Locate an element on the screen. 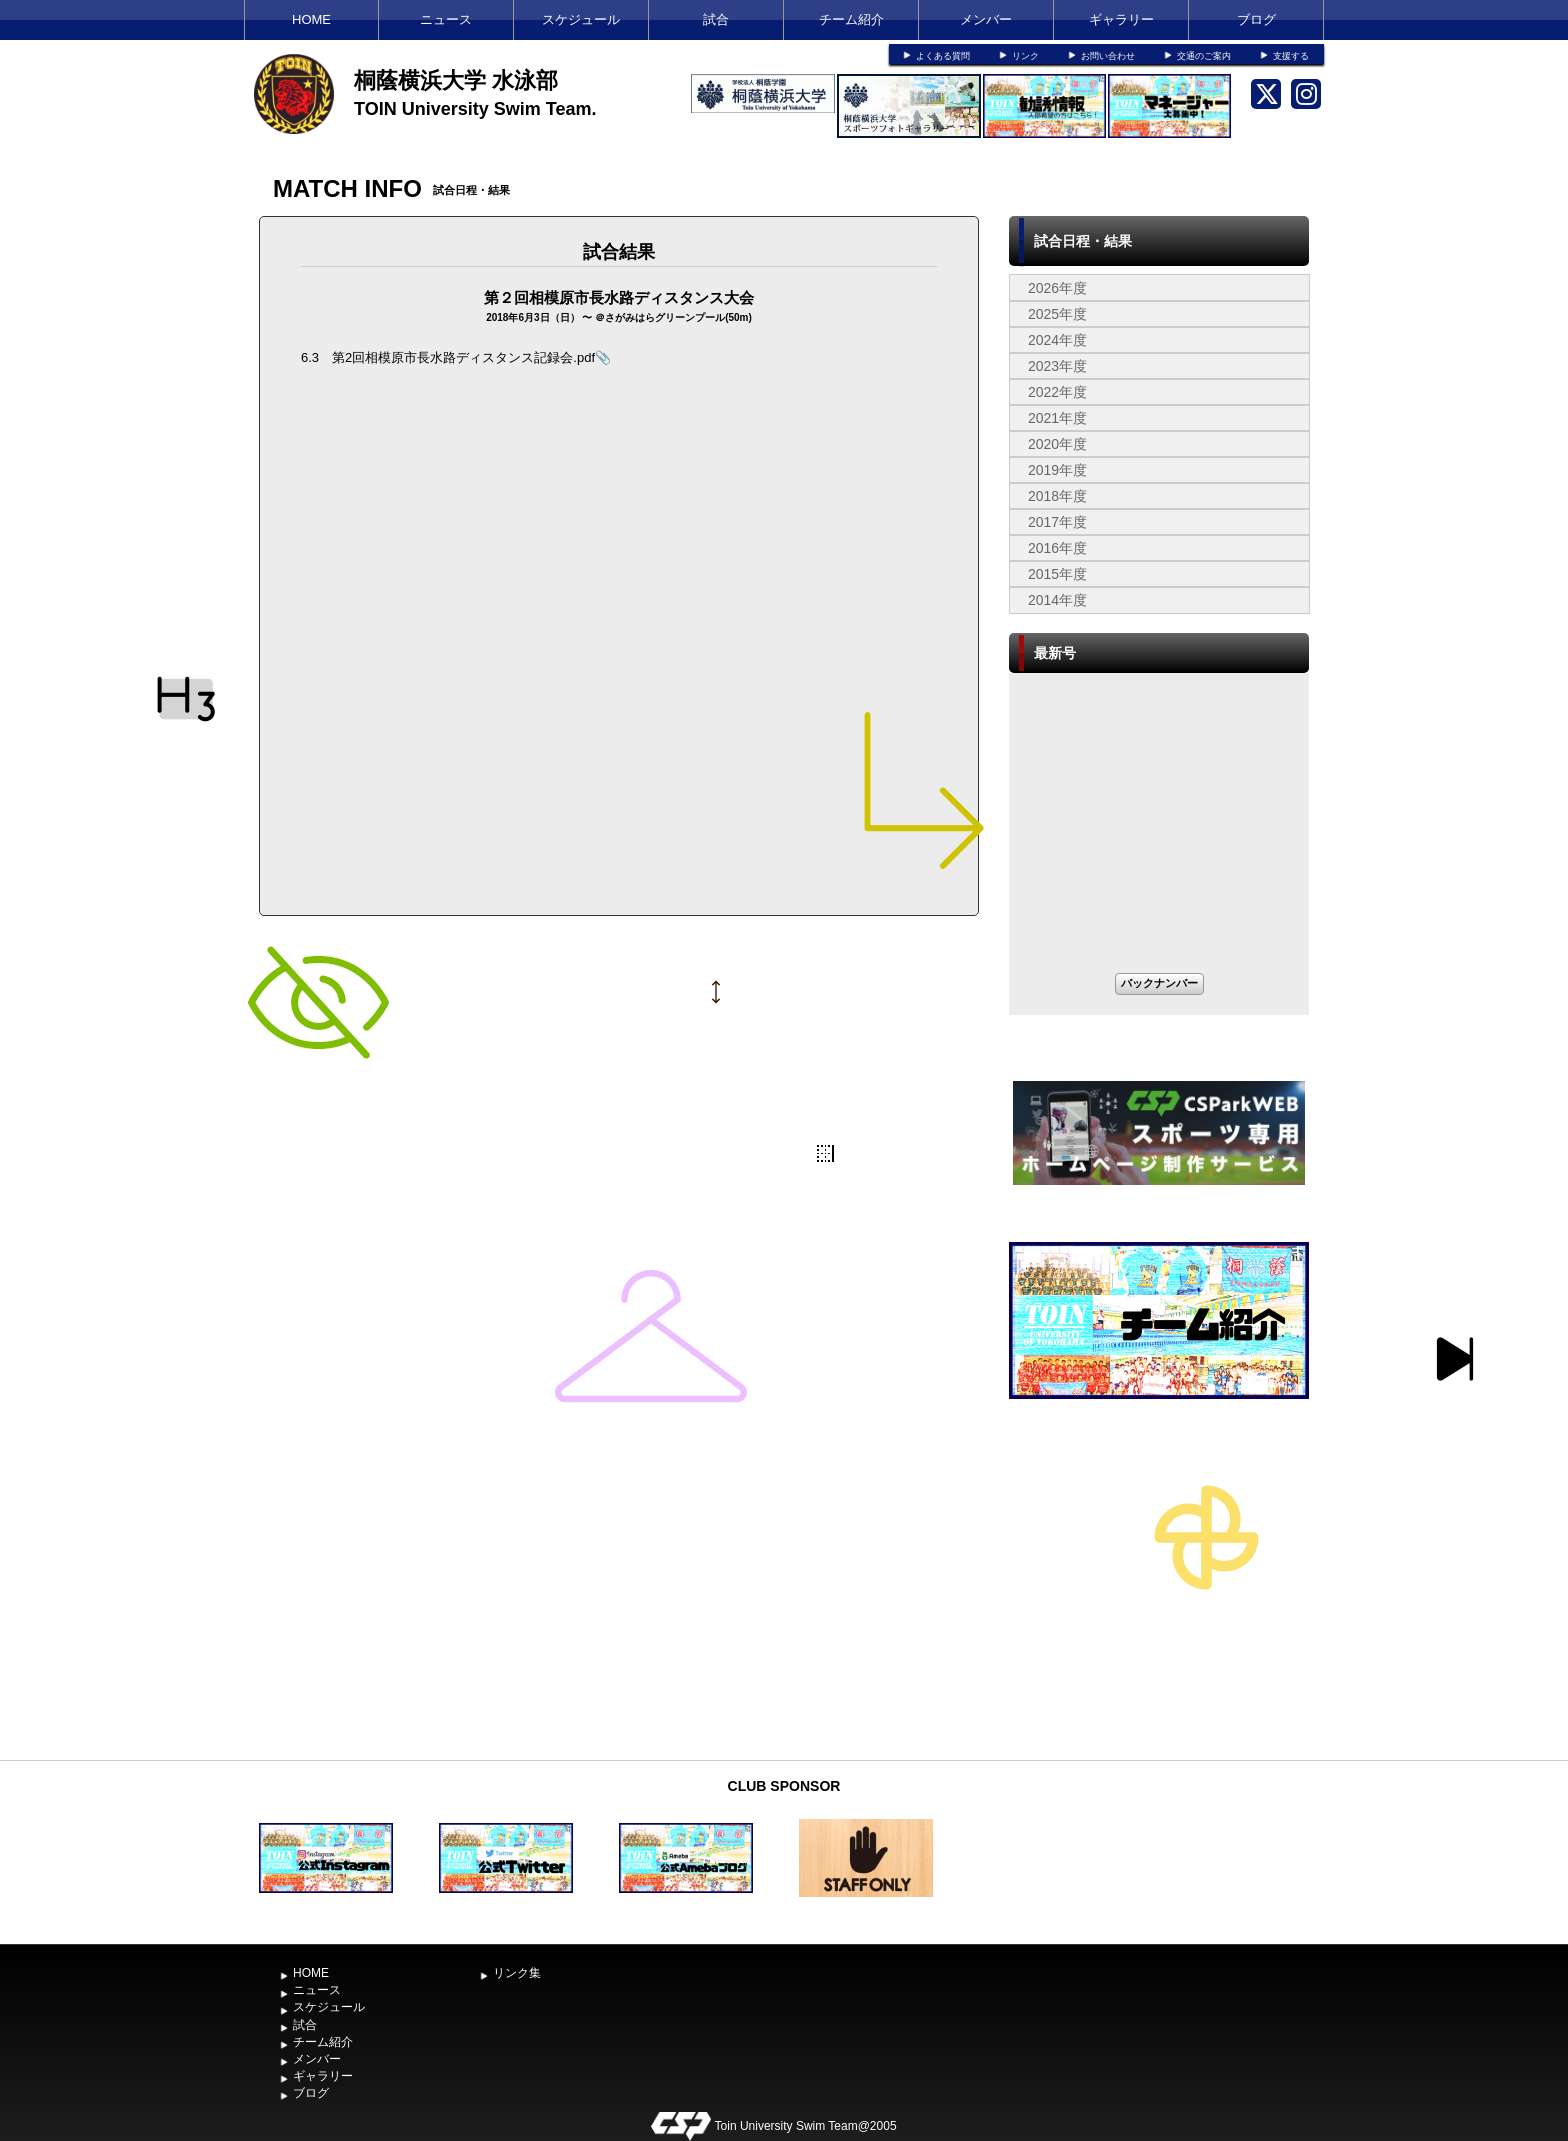 This screenshot has height=2141, width=1568. adjust vertical size or height is located at coordinates (716, 992).